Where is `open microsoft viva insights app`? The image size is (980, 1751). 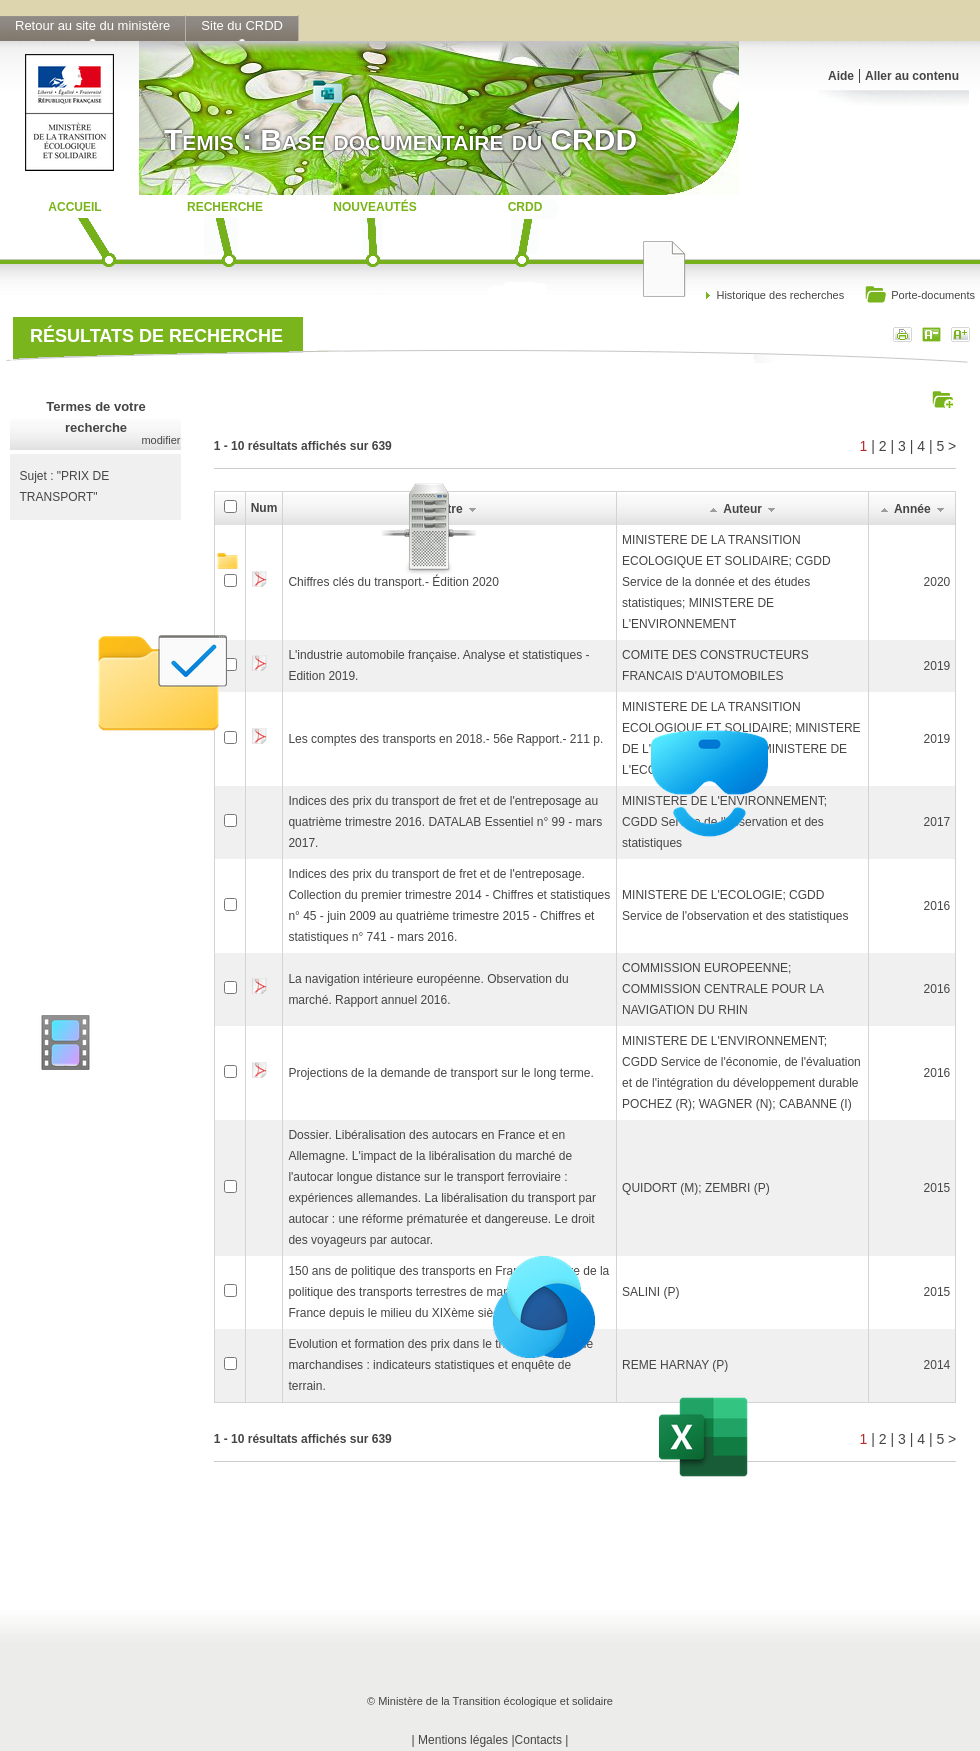 open microsoft viva insights app is located at coordinates (544, 1307).